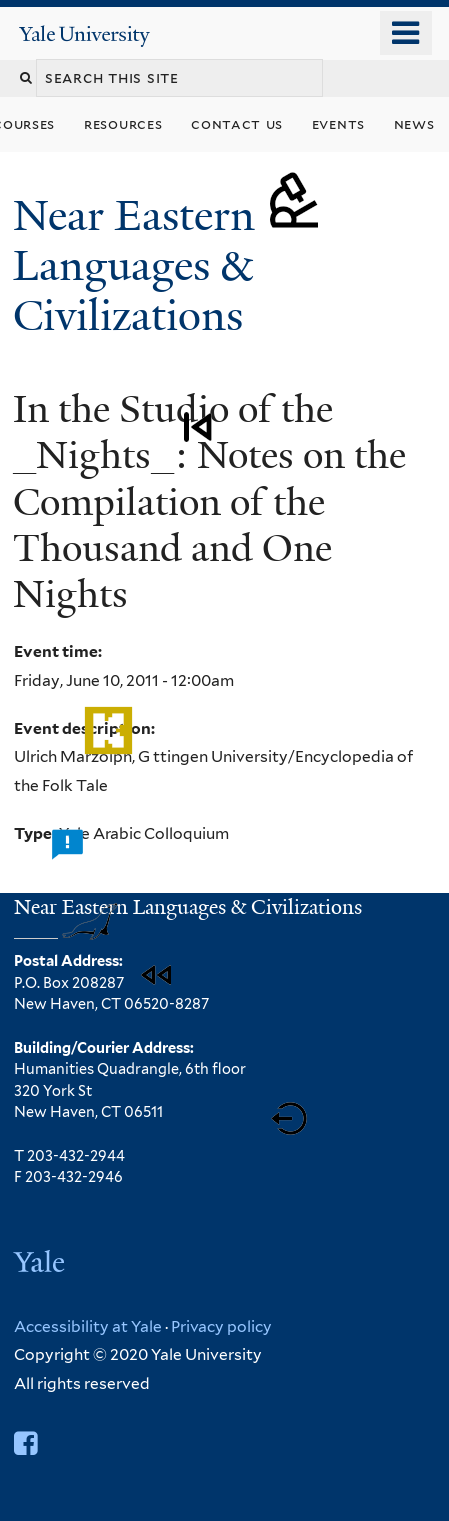 Image resolution: width=449 pixels, height=1521 pixels. Describe the element at coordinates (294, 201) in the screenshot. I see `access lab results or diagnostics` at that location.